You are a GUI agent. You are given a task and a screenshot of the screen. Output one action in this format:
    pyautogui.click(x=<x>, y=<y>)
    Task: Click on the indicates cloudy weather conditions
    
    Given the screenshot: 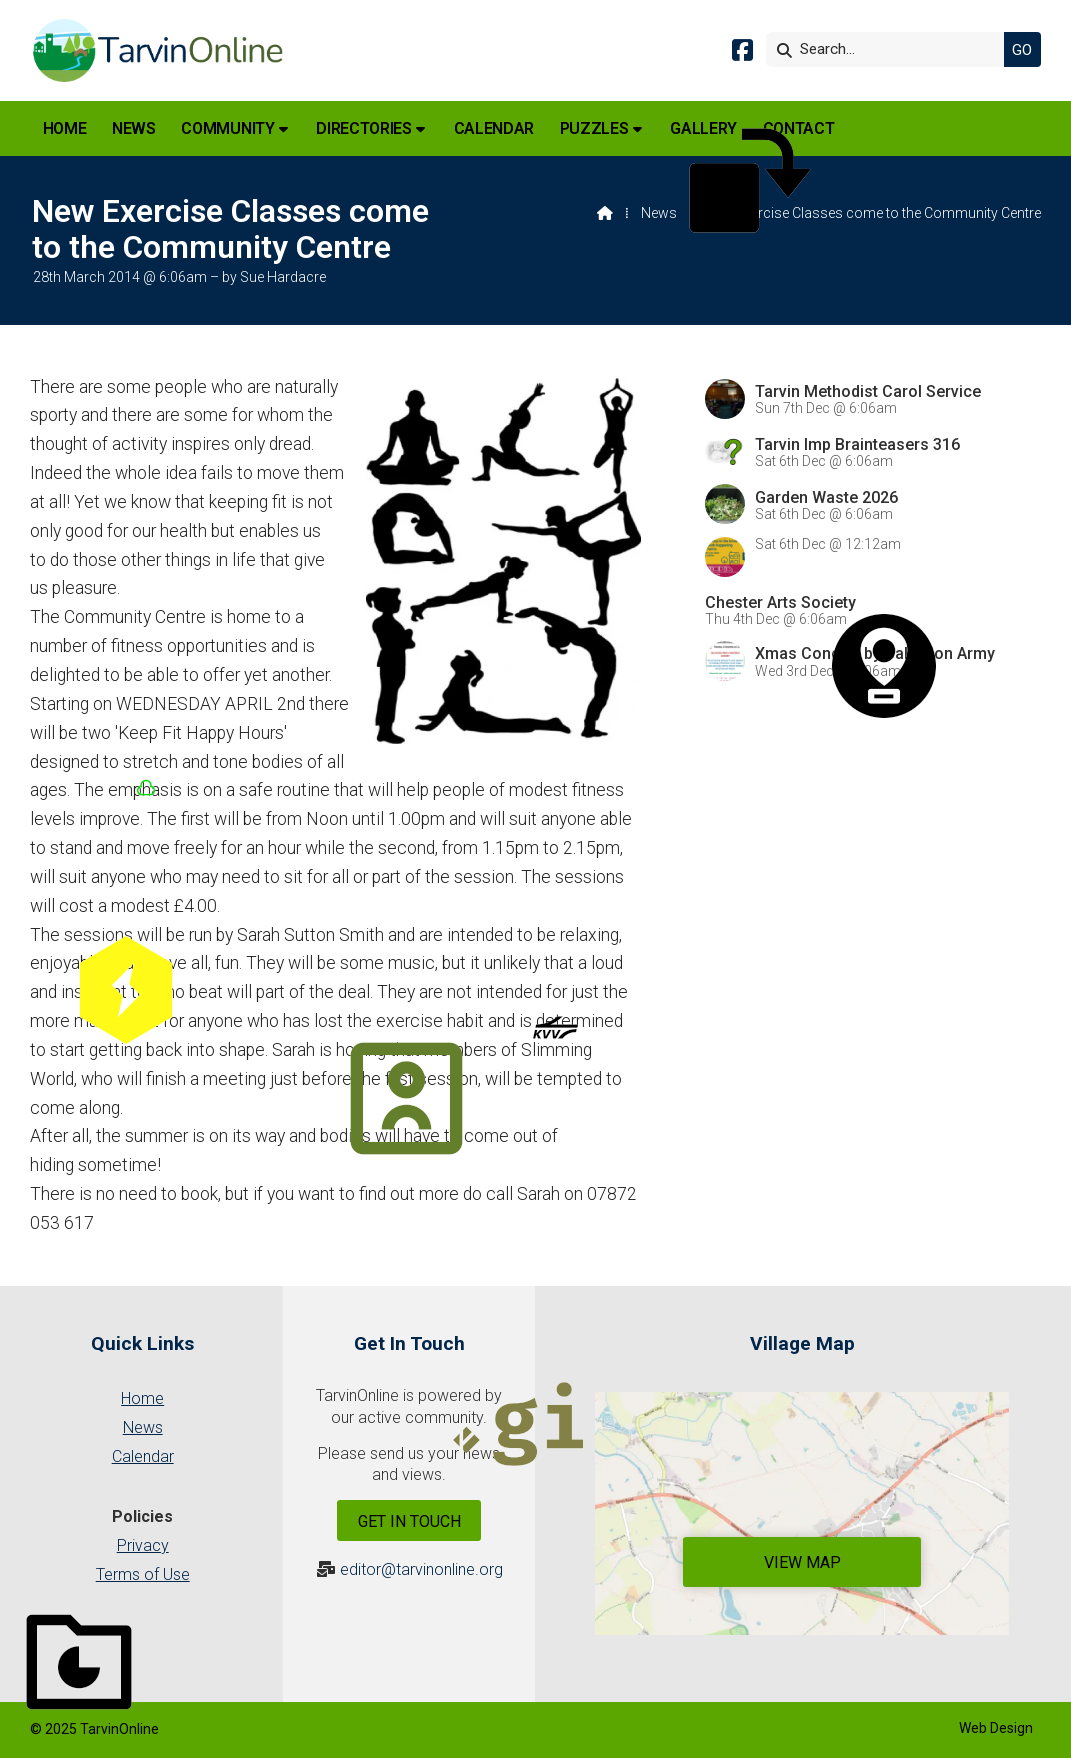 What is the action you would take?
    pyautogui.click(x=146, y=788)
    